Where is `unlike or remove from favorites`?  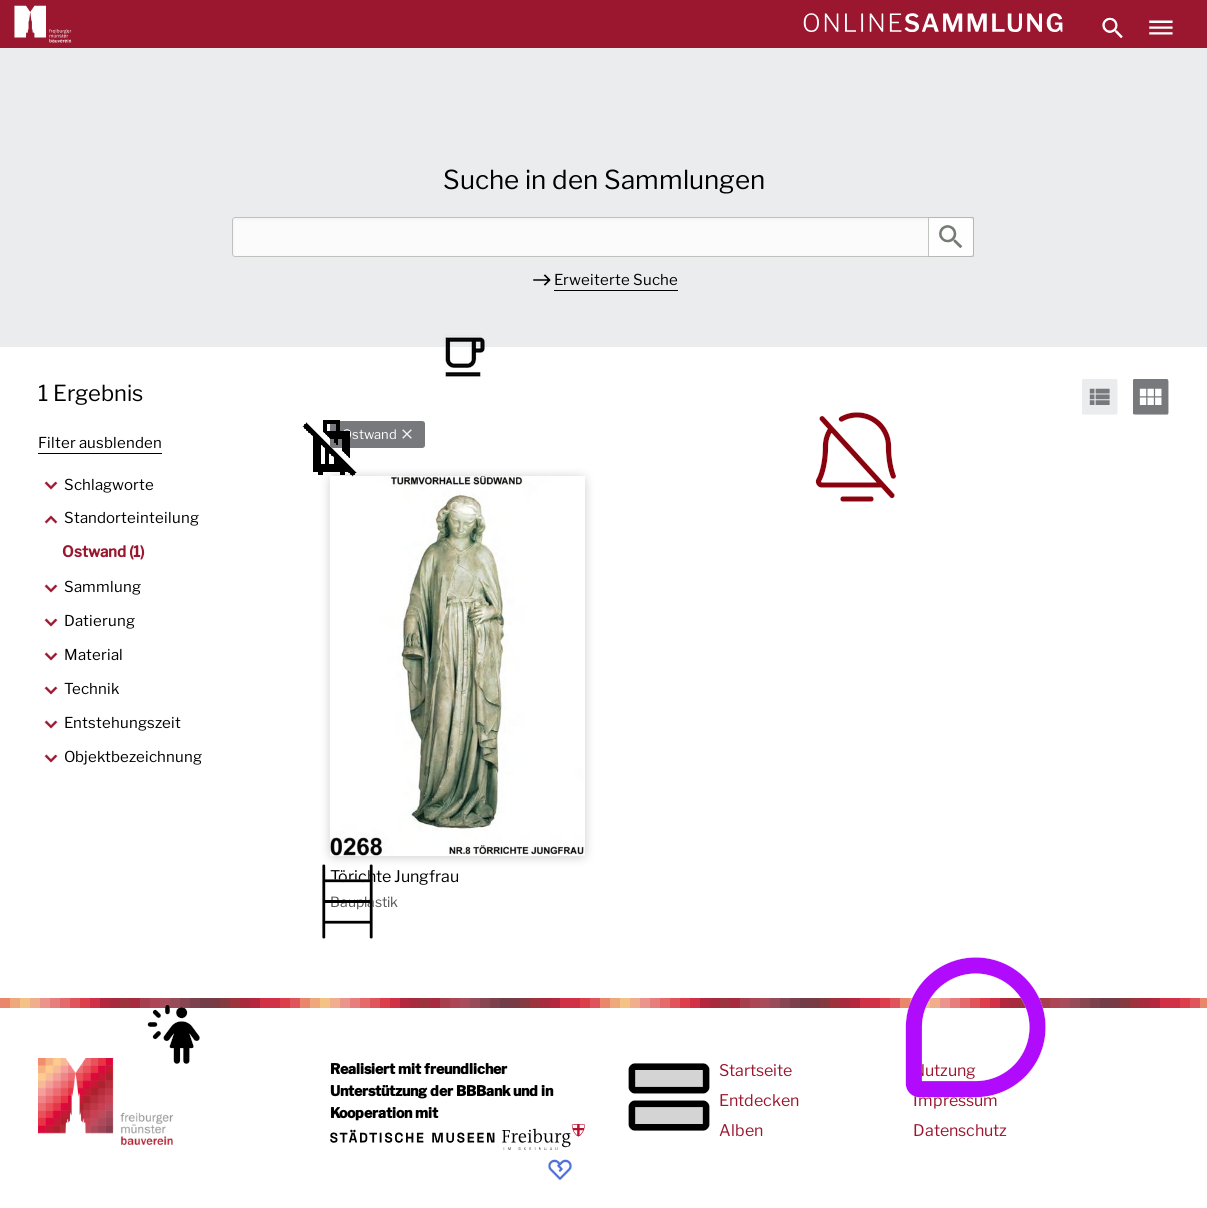 unlike or remove from favorites is located at coordinates (560, 1169).